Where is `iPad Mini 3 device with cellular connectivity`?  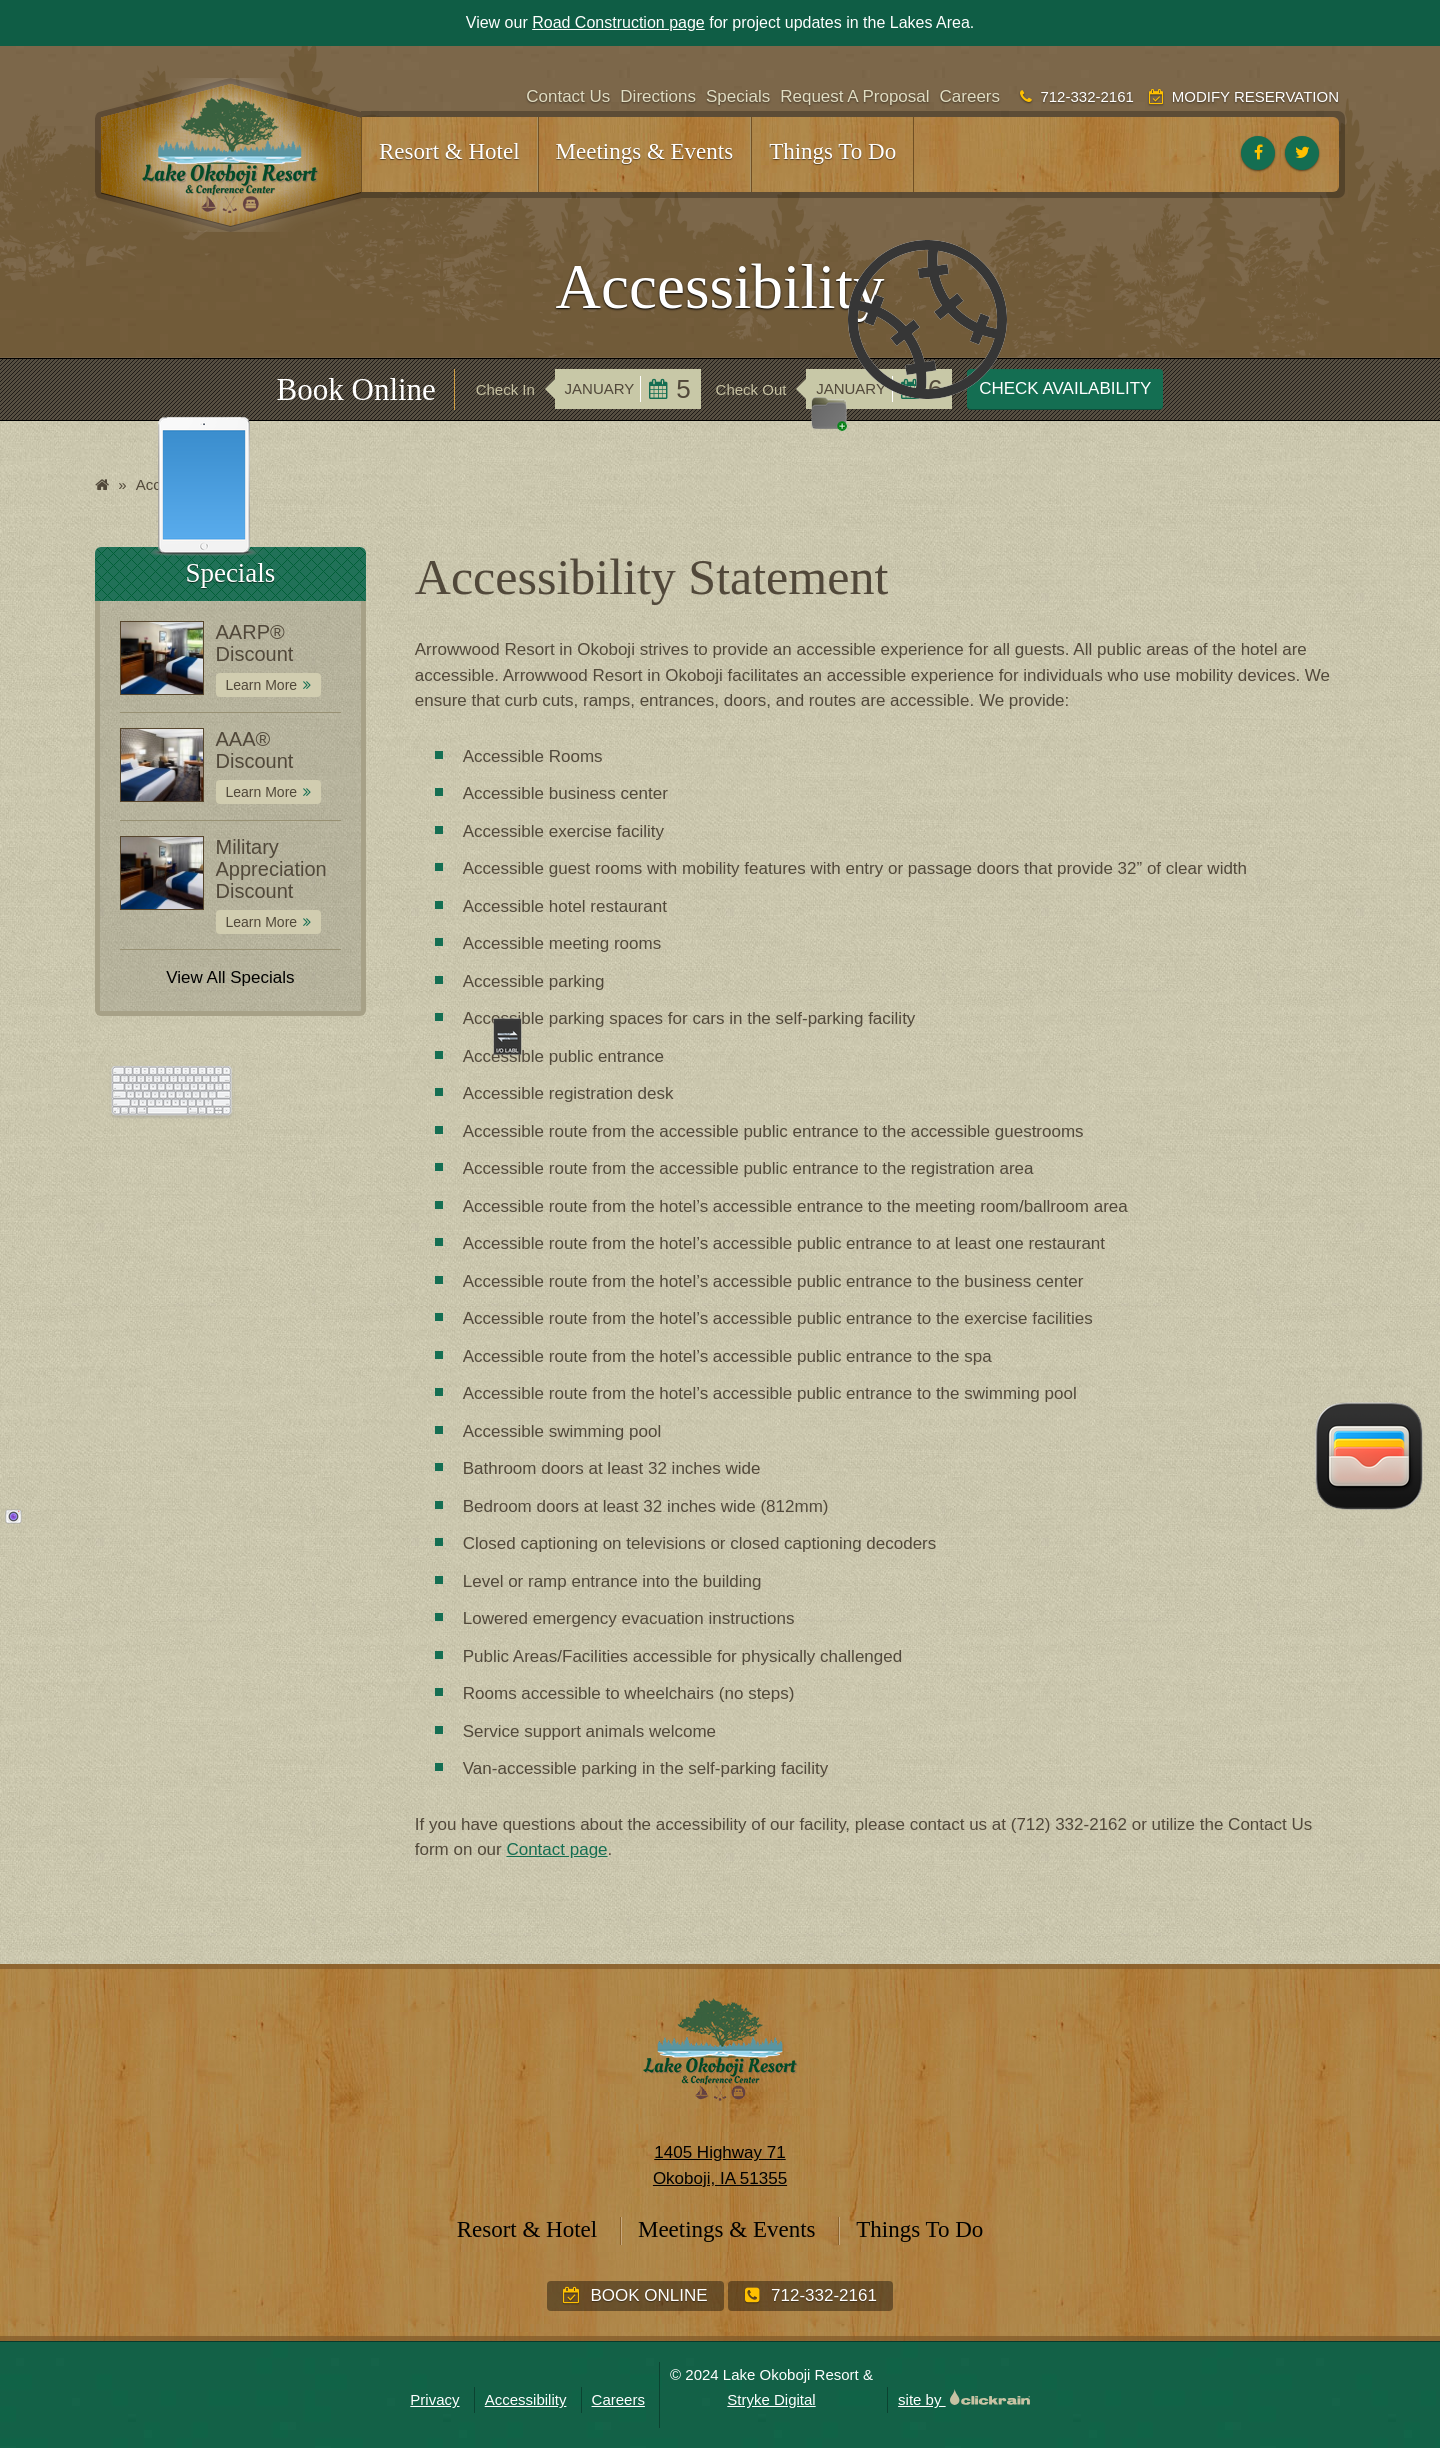 iPad Mini 3 device with cellular connectivity is located at coordinates (204, 473).